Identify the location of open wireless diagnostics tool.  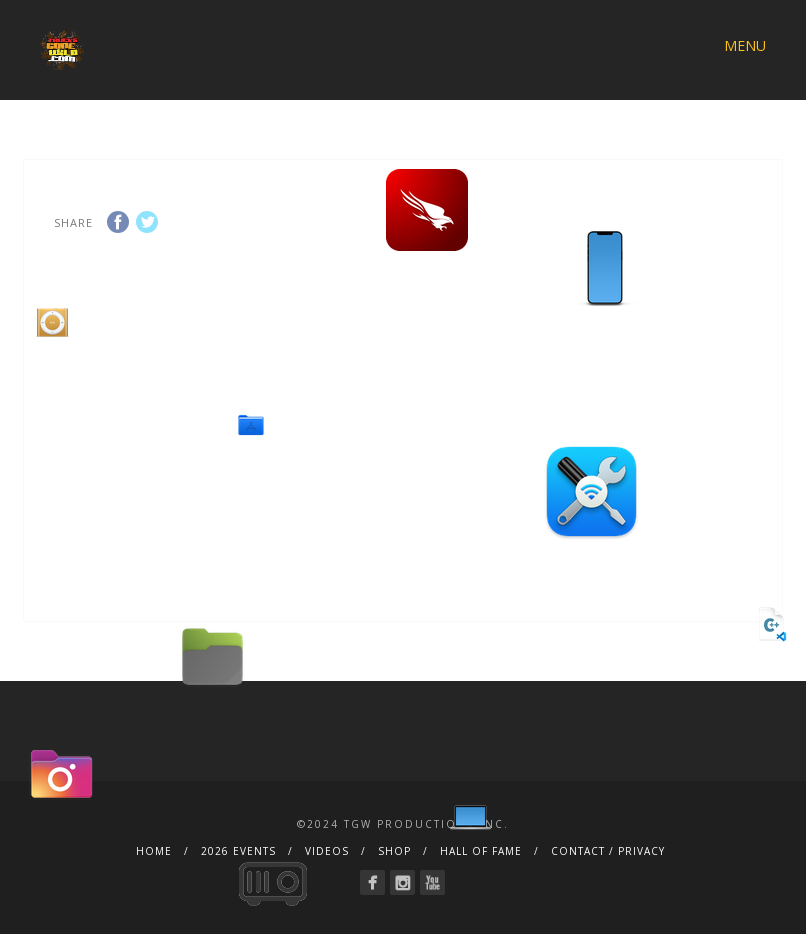
(591, 491).